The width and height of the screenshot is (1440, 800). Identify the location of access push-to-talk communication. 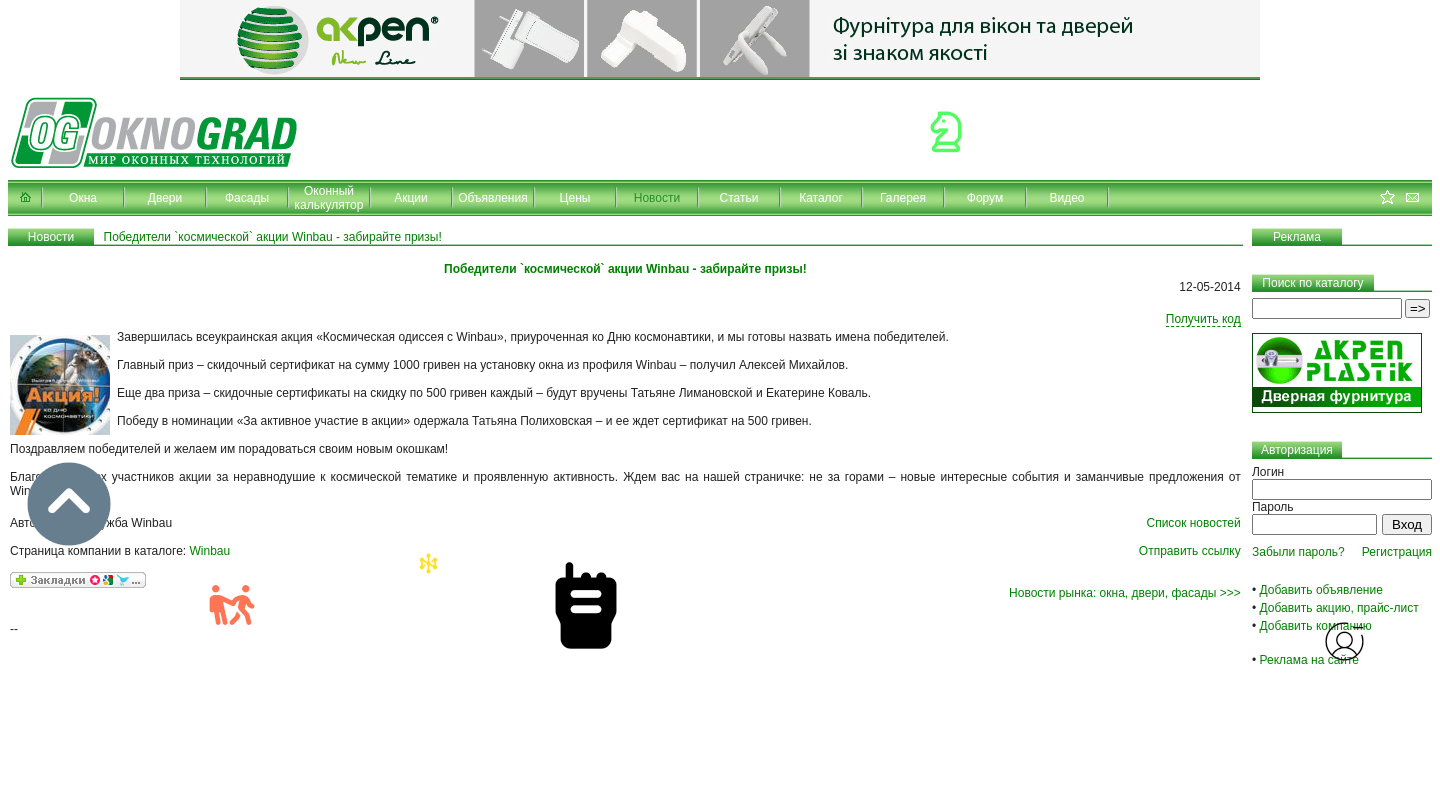
(586, 608).